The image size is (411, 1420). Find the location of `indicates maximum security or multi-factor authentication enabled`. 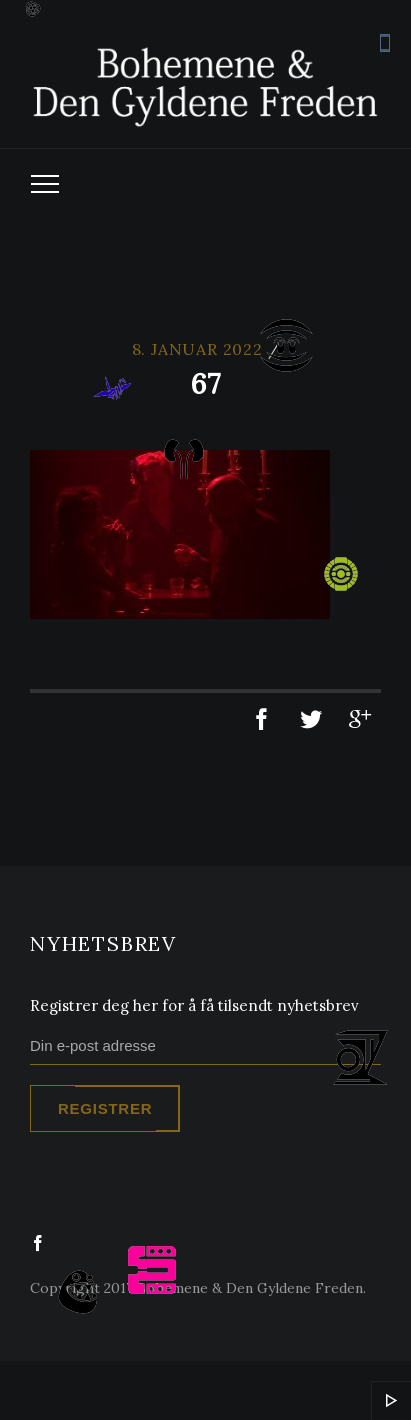

indicates maximum security or multi-factor authentication enabled is located at coordinates (33, 9).